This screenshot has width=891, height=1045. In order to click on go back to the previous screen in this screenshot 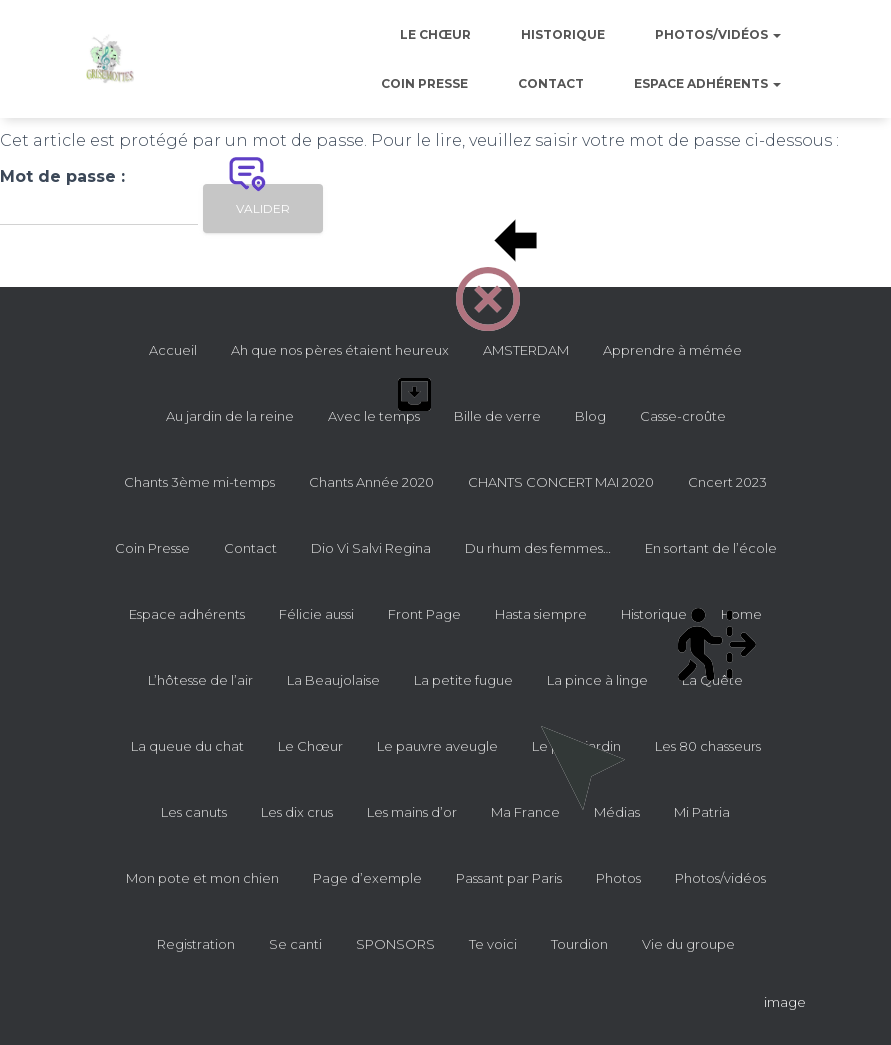, I will do `click(515, 240)`.